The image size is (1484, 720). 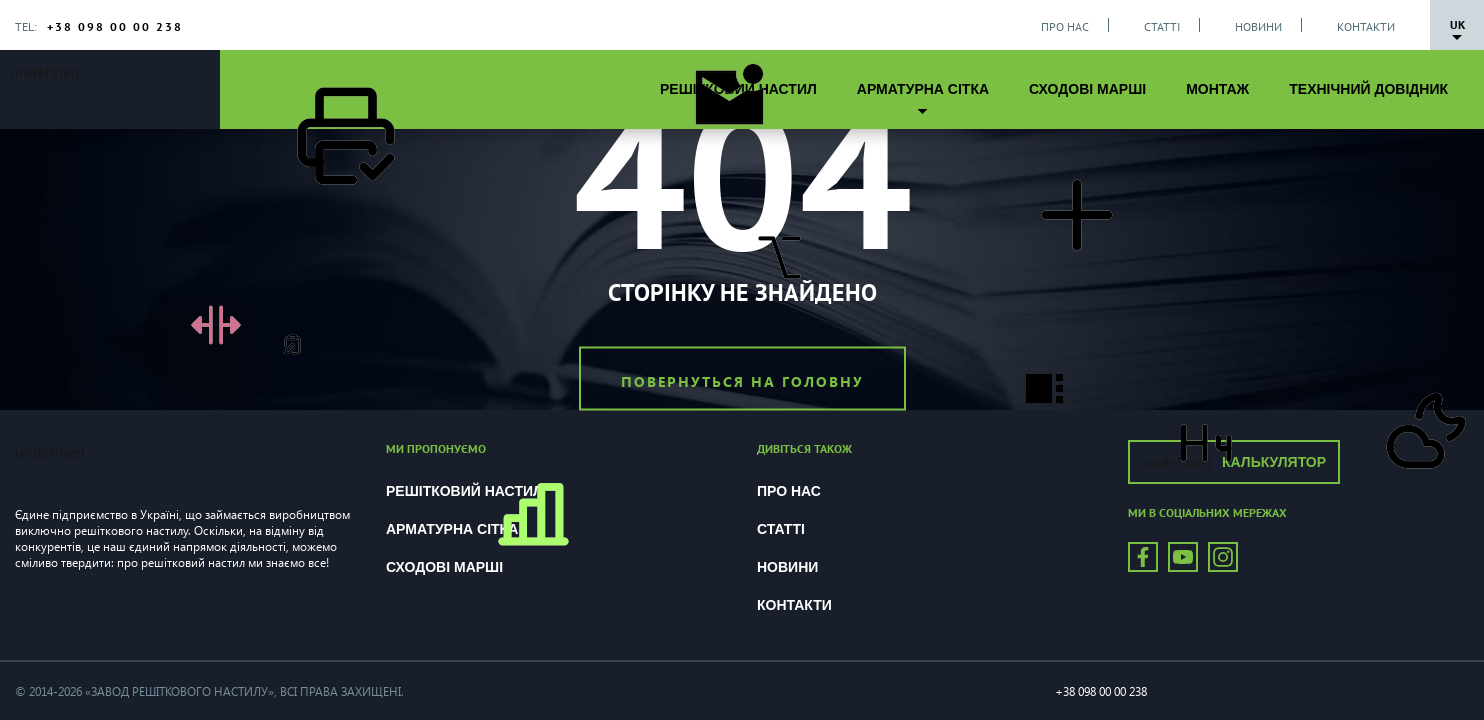 I want to click on access additional options or settings, so click(x=779, y=257).